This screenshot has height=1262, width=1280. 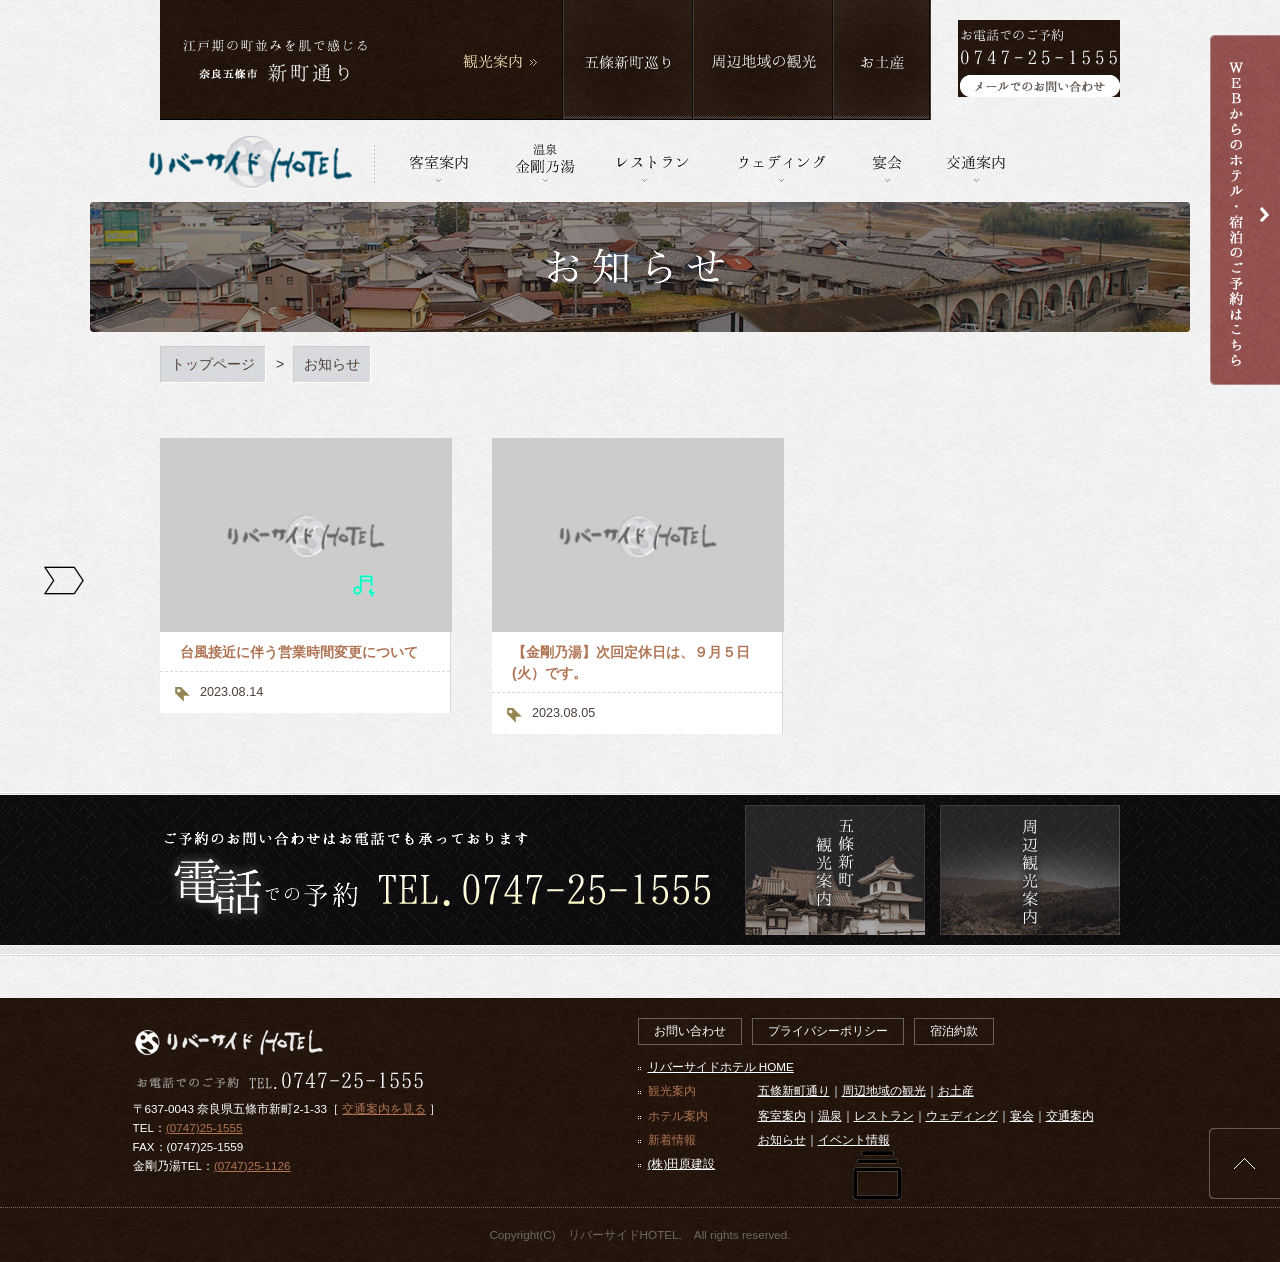 I want to click on view stacked cards or layers, so click(x=877, y=1177).